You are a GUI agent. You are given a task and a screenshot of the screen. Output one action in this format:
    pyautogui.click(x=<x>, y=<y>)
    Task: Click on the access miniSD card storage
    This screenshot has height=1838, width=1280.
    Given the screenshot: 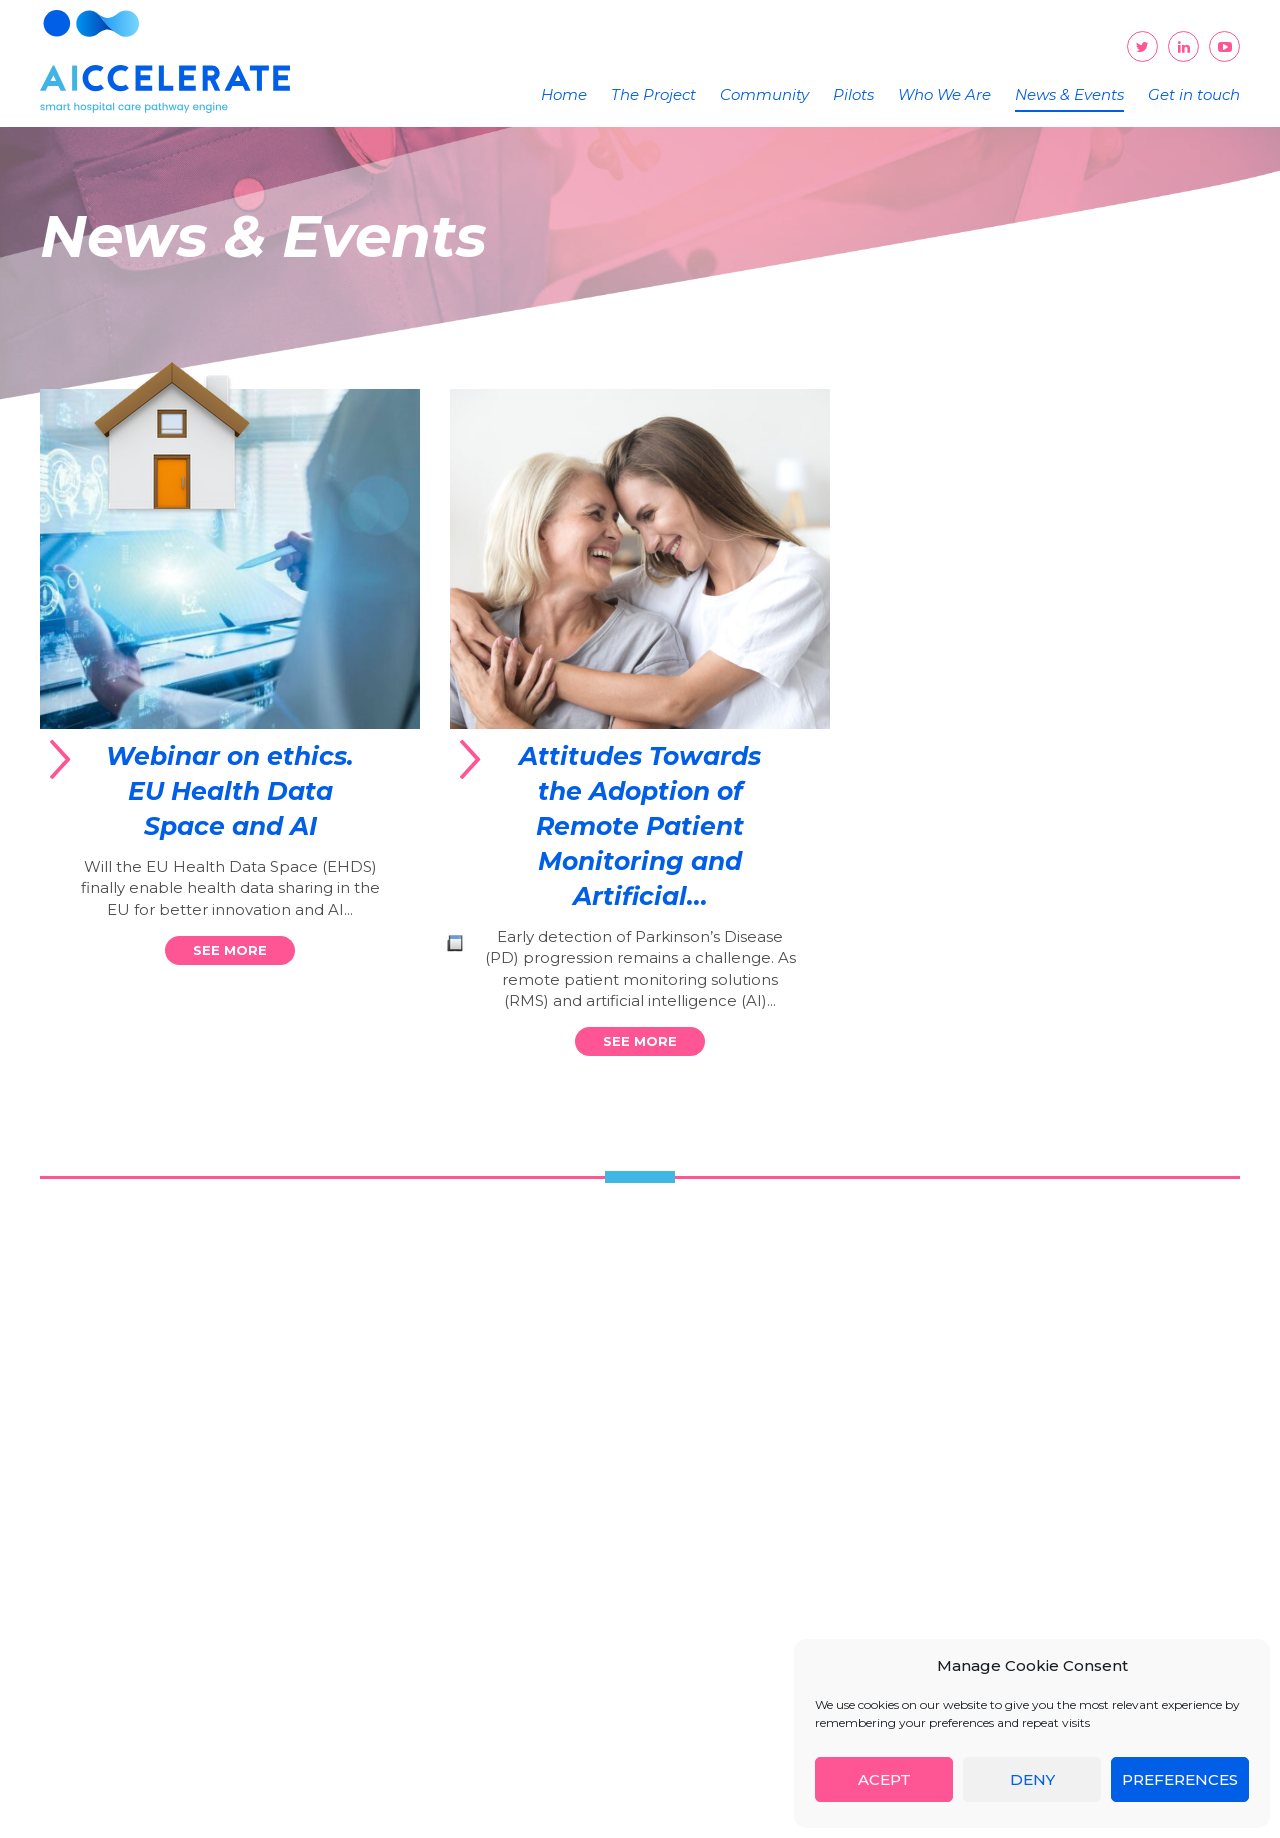 What is the action you would take?
    pyautogui.click(x=455, y=943)
    